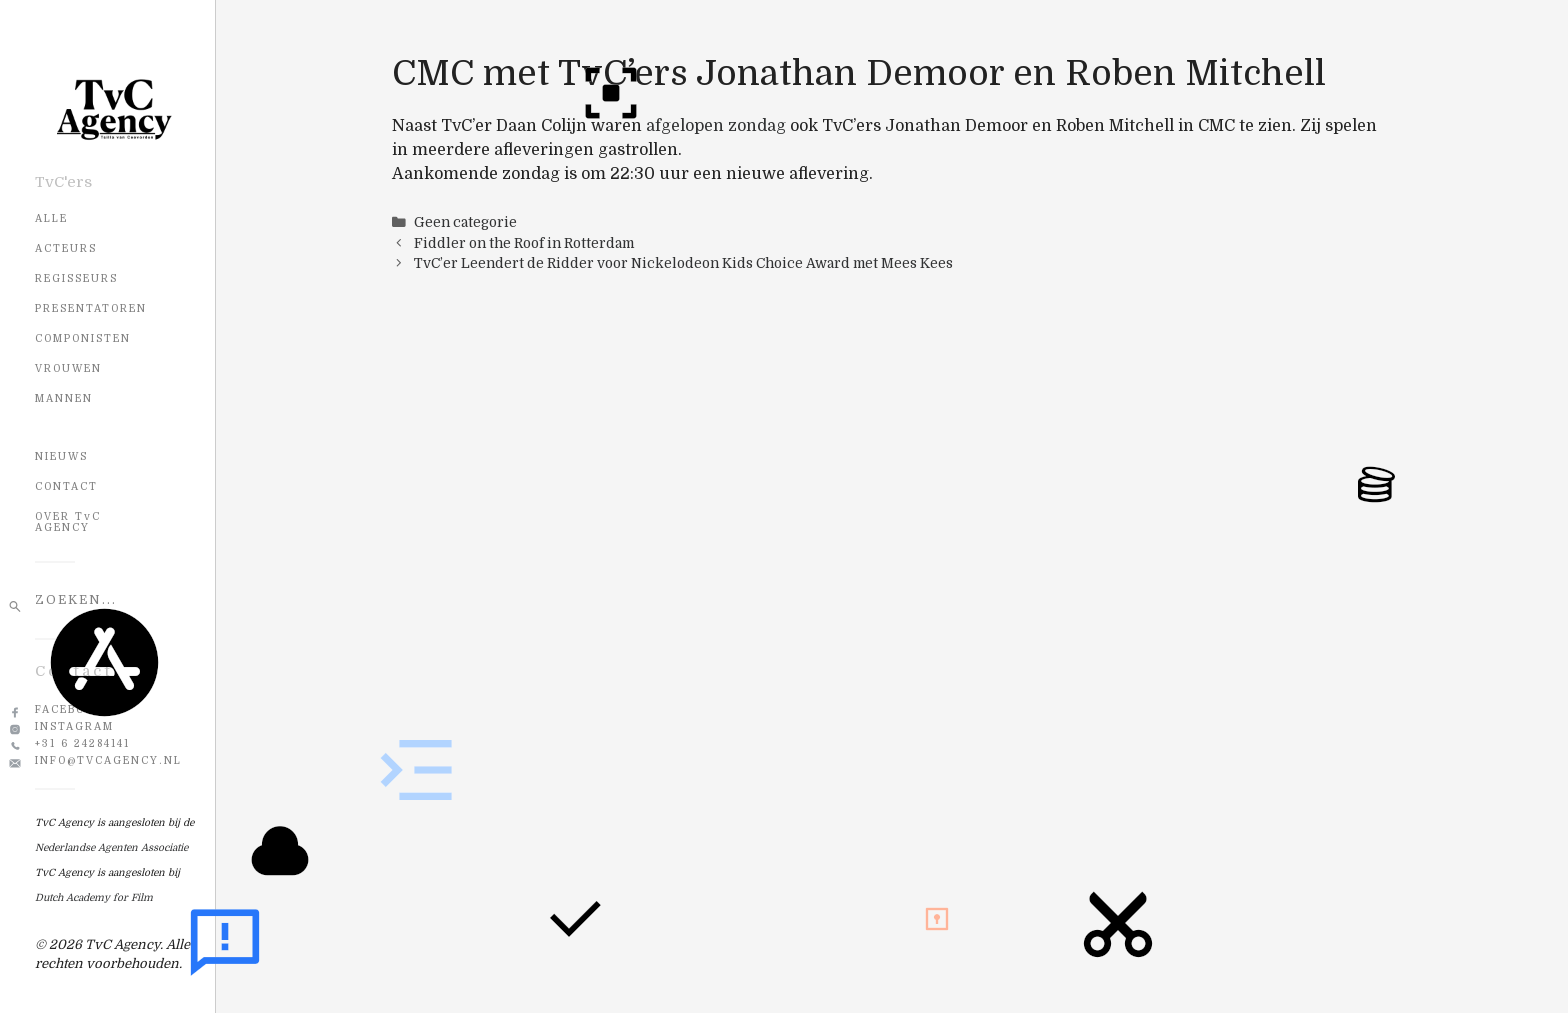 Image resolution: width=1568 pixels, height=1013 pixels. Describe the element at coordinates (1118, 923) in the screenshot. I see `cut selected content` at that location.